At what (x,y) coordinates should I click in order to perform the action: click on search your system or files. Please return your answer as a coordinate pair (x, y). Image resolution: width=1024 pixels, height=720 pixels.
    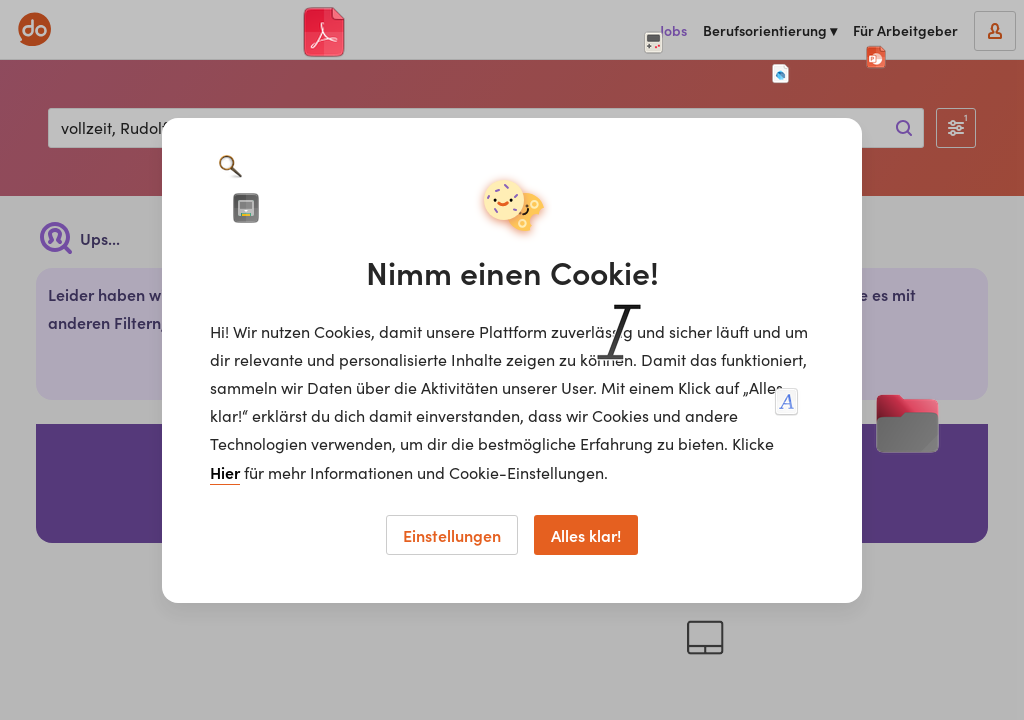
    Looking at the image, I should click on (230, 166).